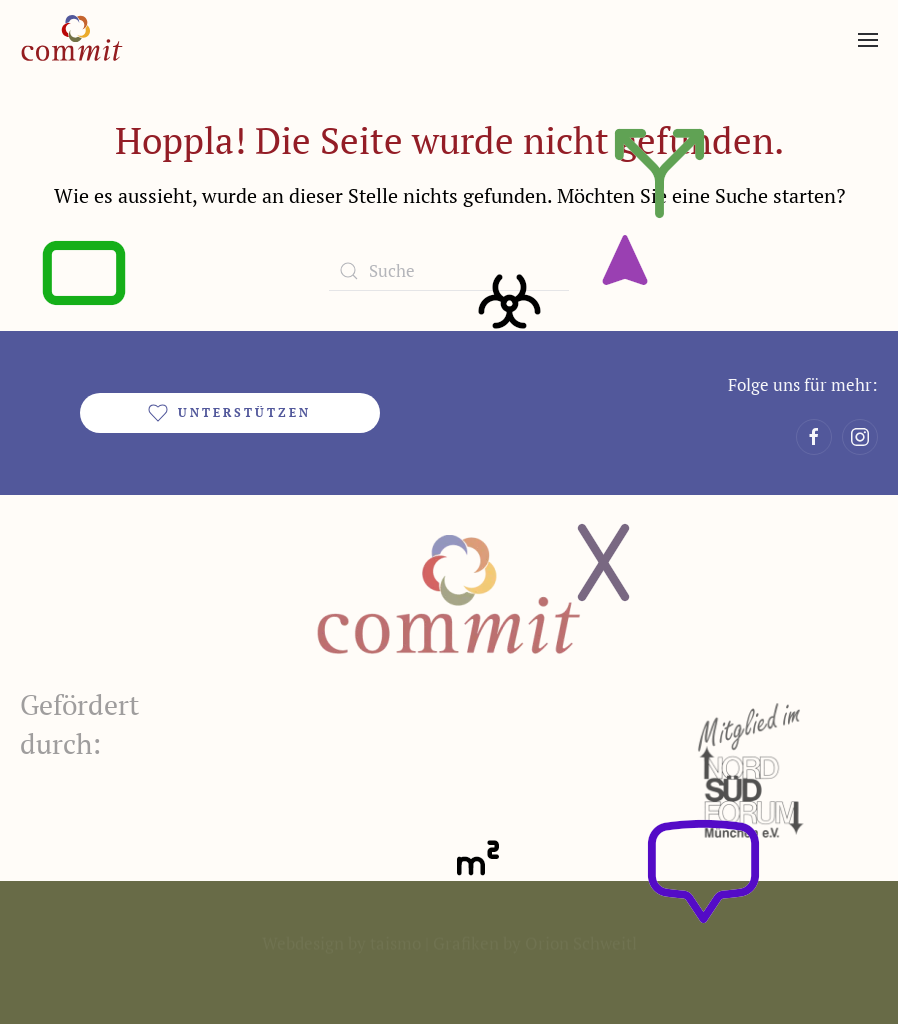  What do you see at coordinates (659, 173) in the screenshot?
I see `split into two paths or options` at bounding box center [659, 173].